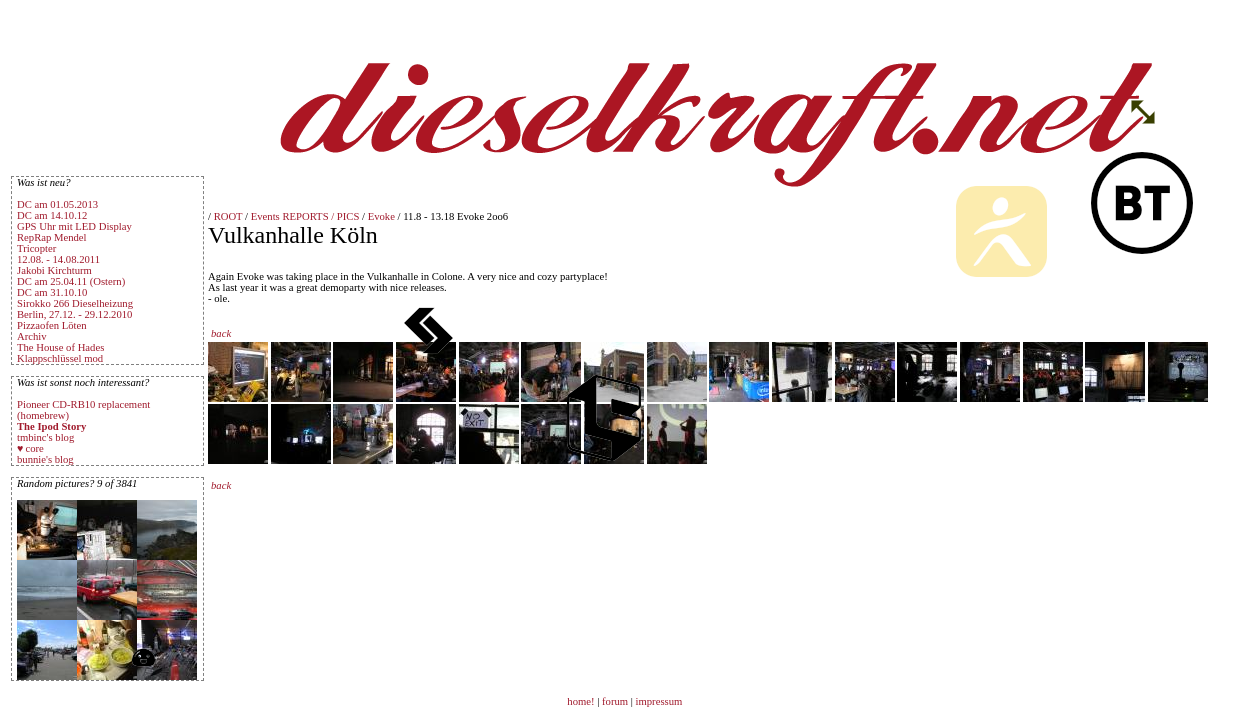 The image size is (1242, 720). Describe the element at coordinates (428, 330) in the screenshot. I see `visit the CSS Design Awards website` at that location.